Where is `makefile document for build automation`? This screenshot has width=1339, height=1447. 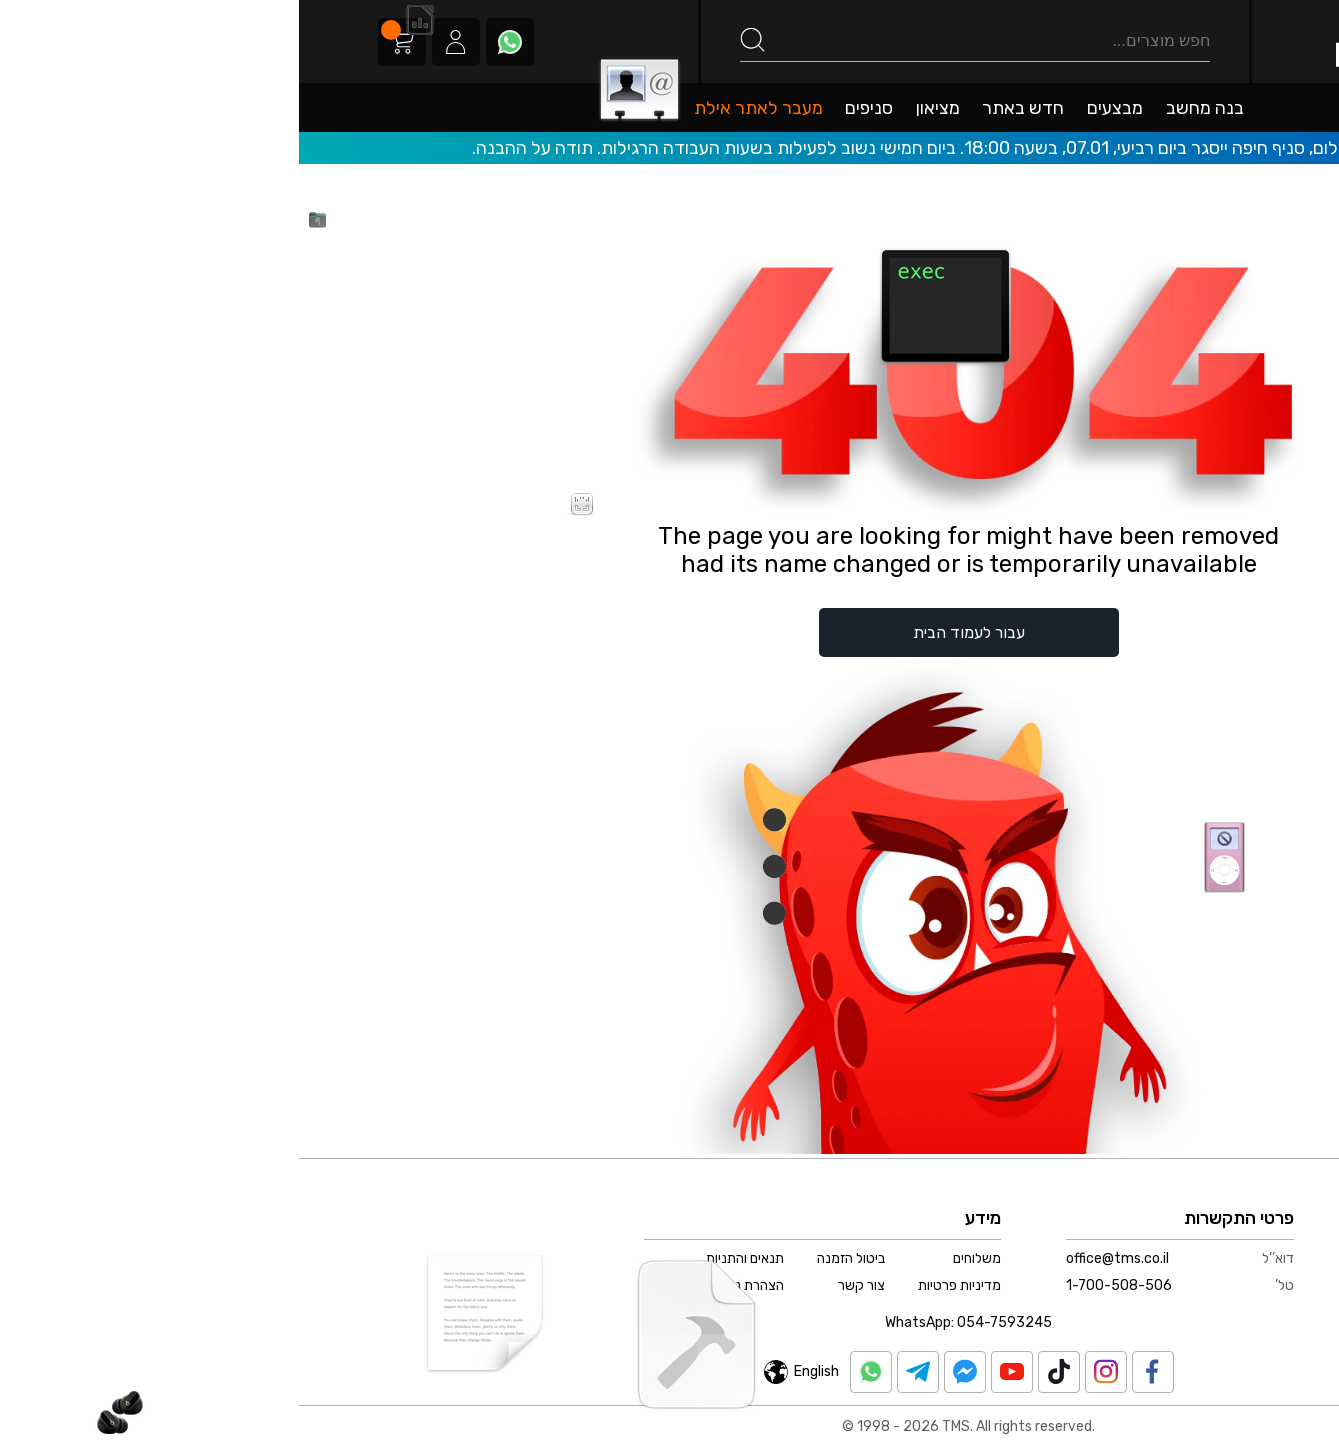
makefile document for build automation is located at coordinates (696, 1334).